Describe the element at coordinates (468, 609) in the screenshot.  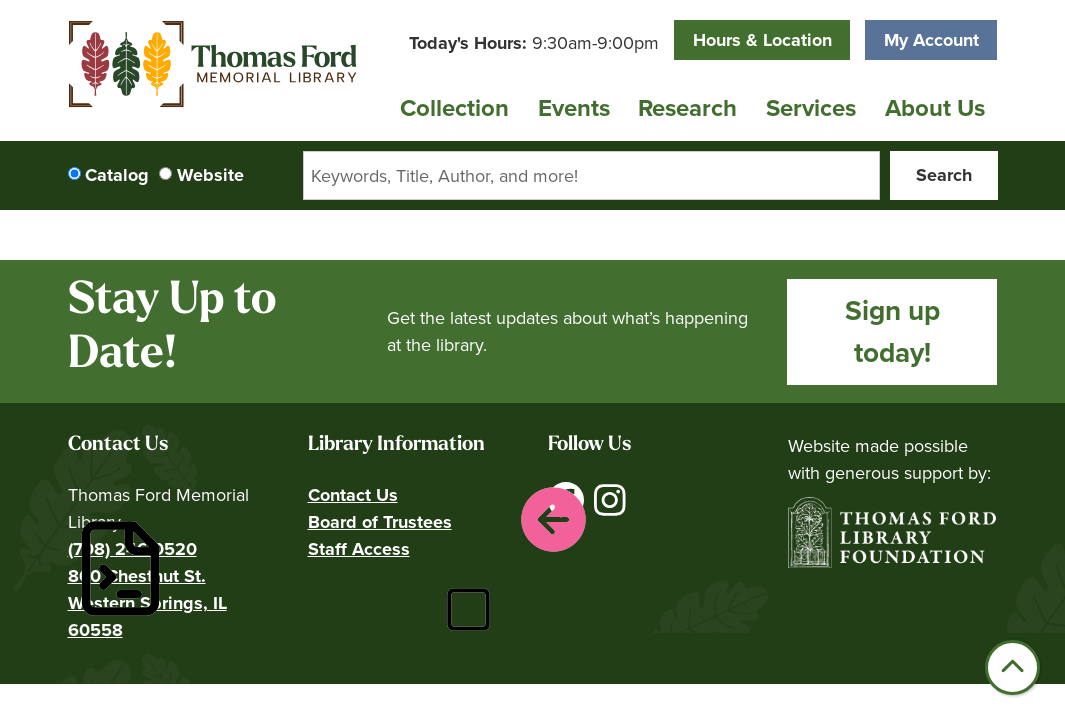
I see `unchecked checkbox or selection state` at that location.